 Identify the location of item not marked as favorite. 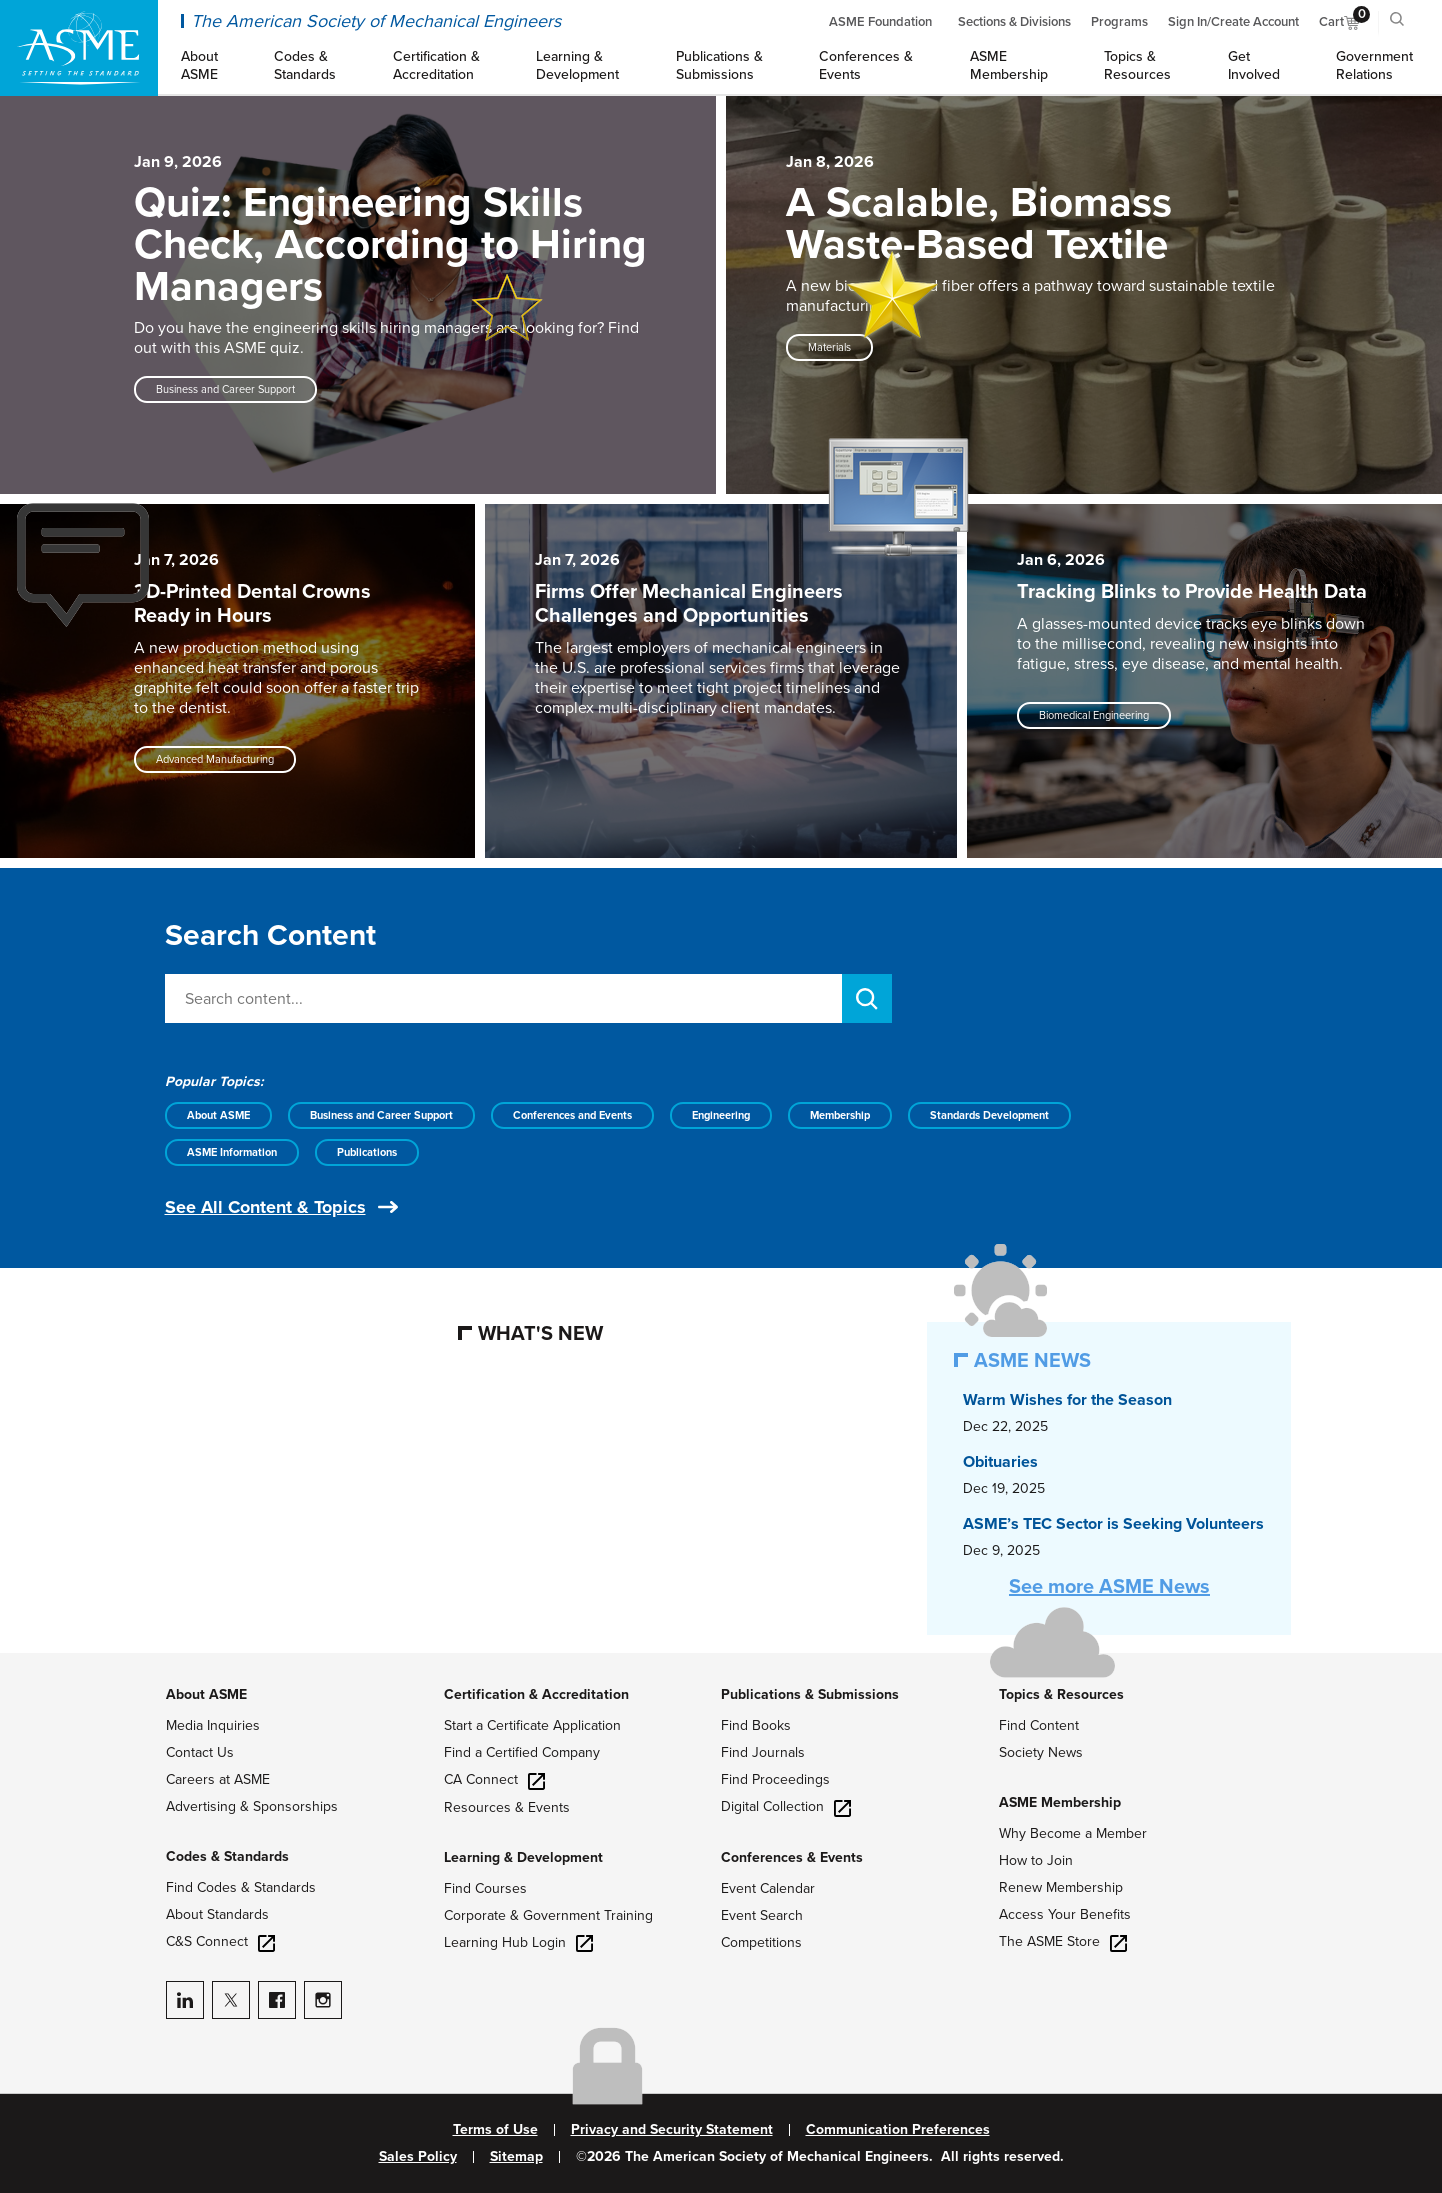
(507, 309).